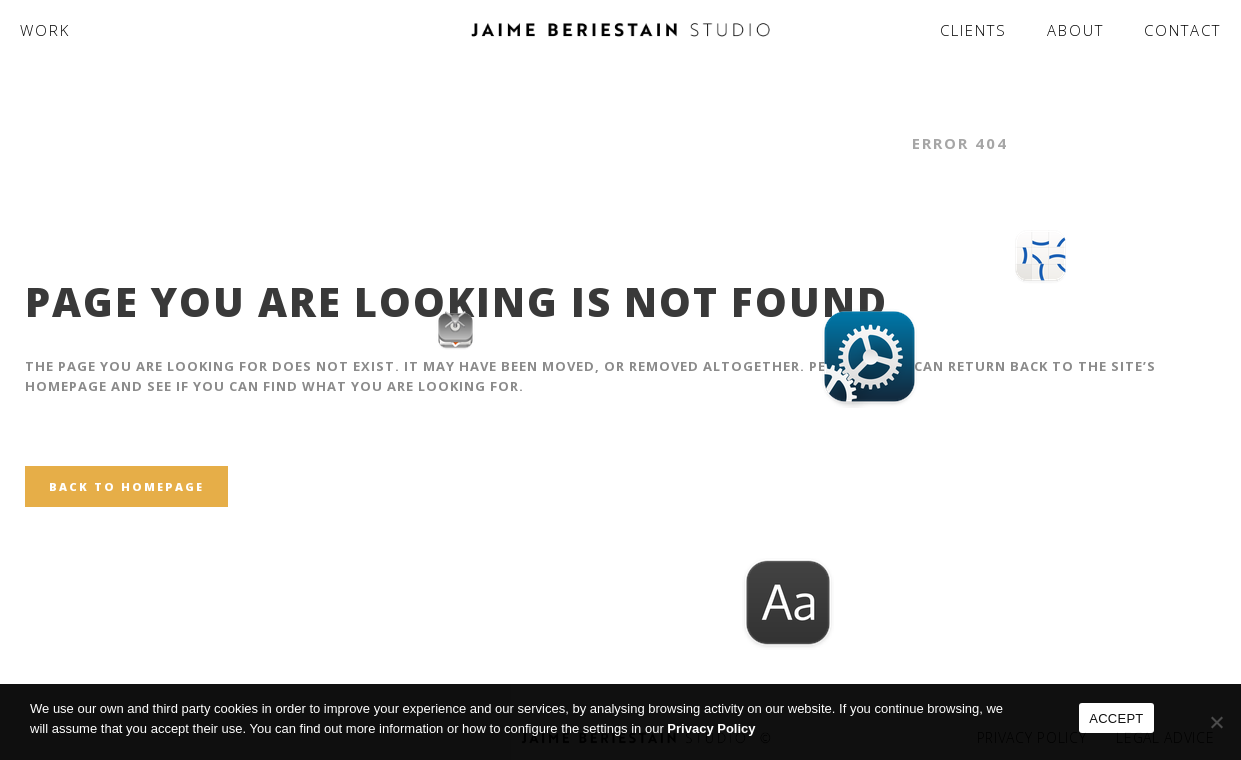 The image size is (1241, 760). Describe the element at coordinates (1040, 255) in the screenshot. I see `launch gnome taquin sliding puzzle game` at that location.